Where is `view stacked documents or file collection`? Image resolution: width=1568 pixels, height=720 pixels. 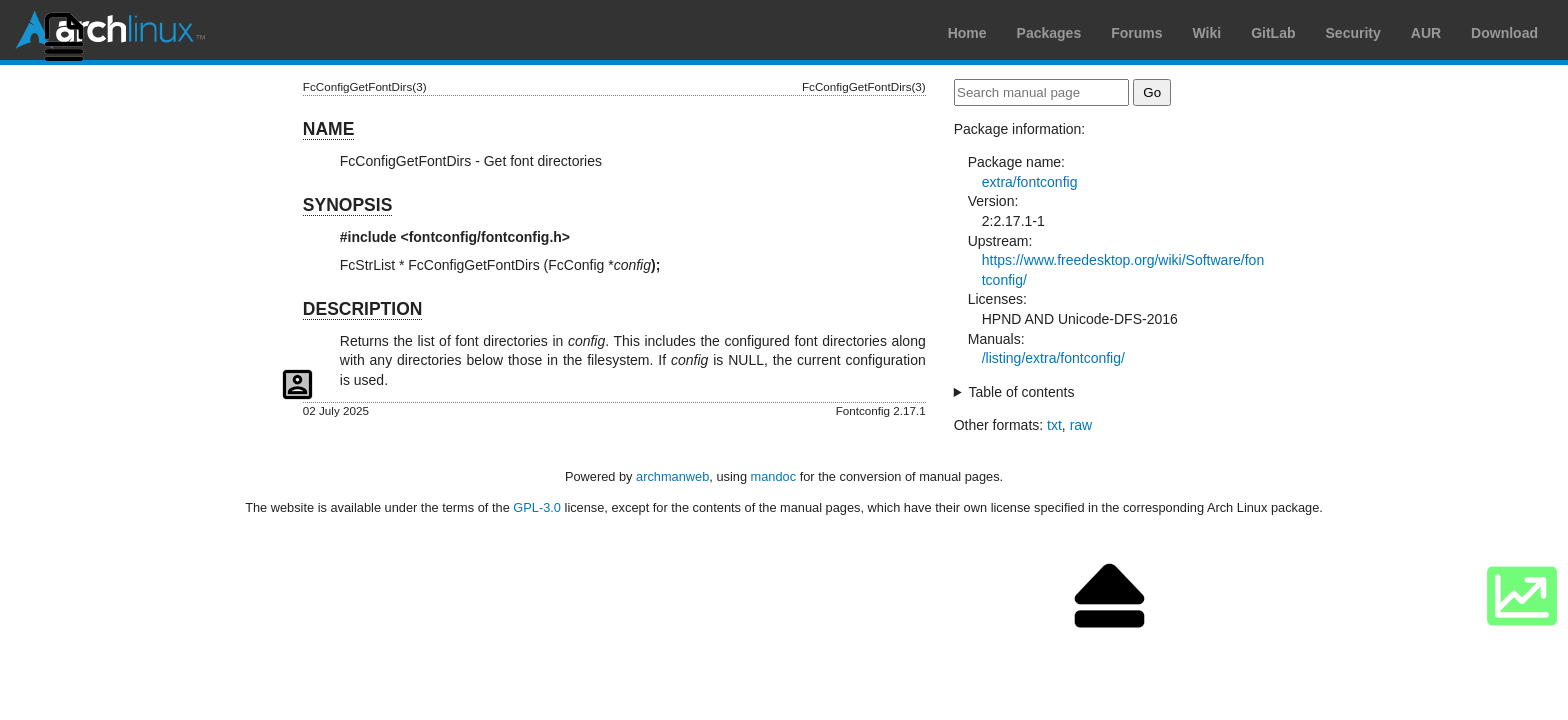
view stacked documents or file collection is located at coordinates (64, 37).